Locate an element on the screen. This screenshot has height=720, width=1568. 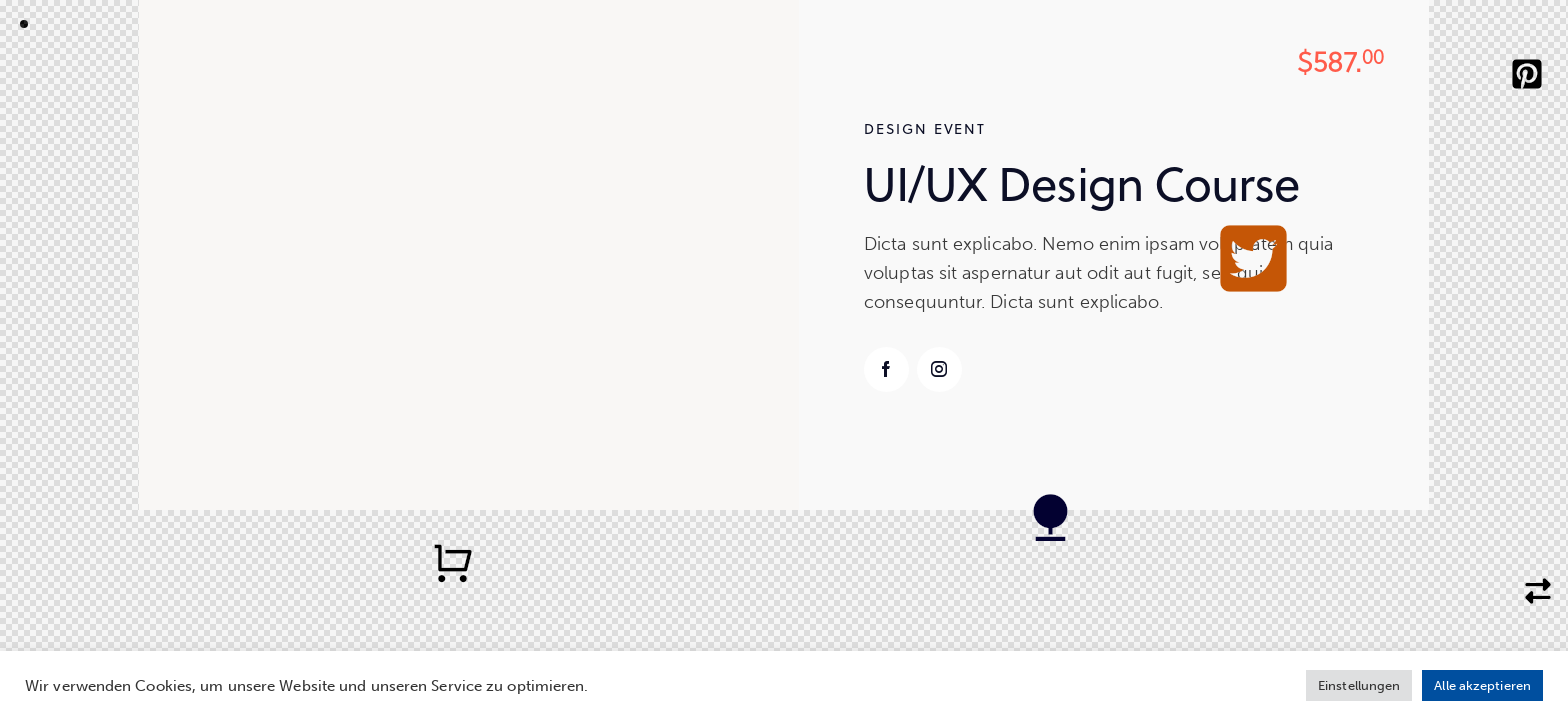
swap or exchange items is located at coordinates (1538, 591).